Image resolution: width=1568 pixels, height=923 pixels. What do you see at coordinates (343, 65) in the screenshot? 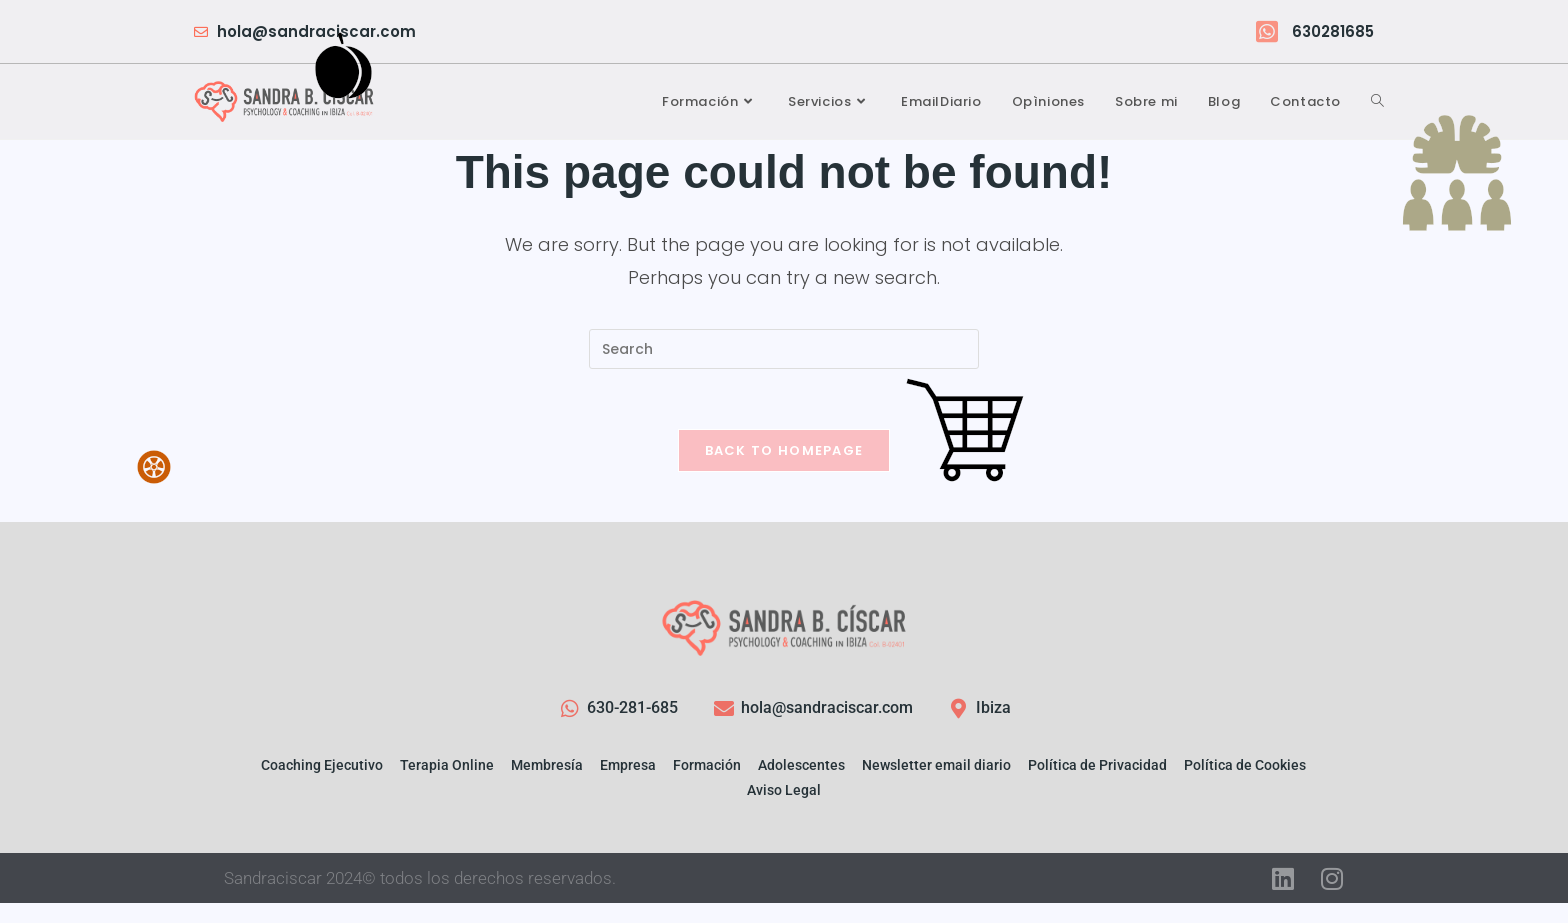
I see `select peach flavor or ingredient` at bounding box center [343, 65].